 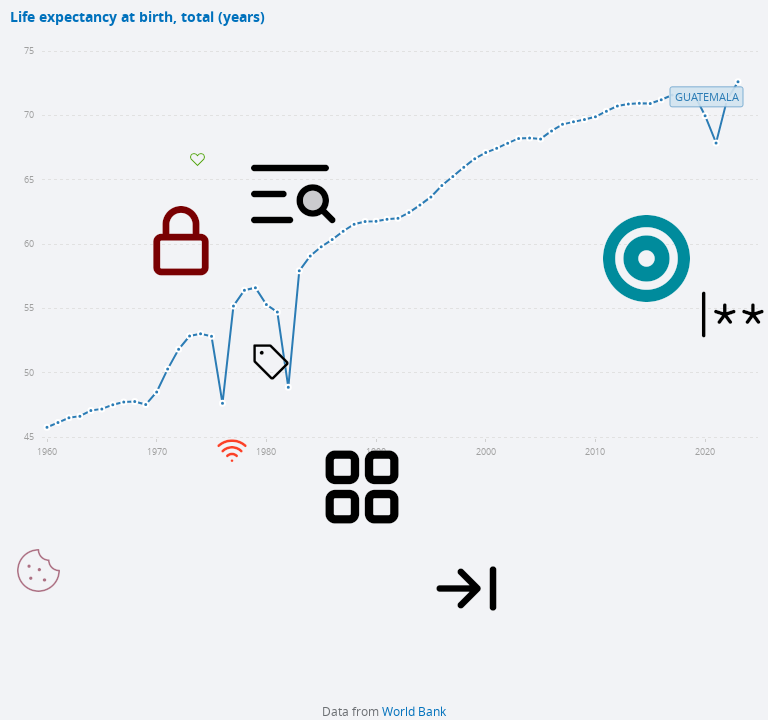 I want to click on search within a list or document, so click(x=290, y=194).